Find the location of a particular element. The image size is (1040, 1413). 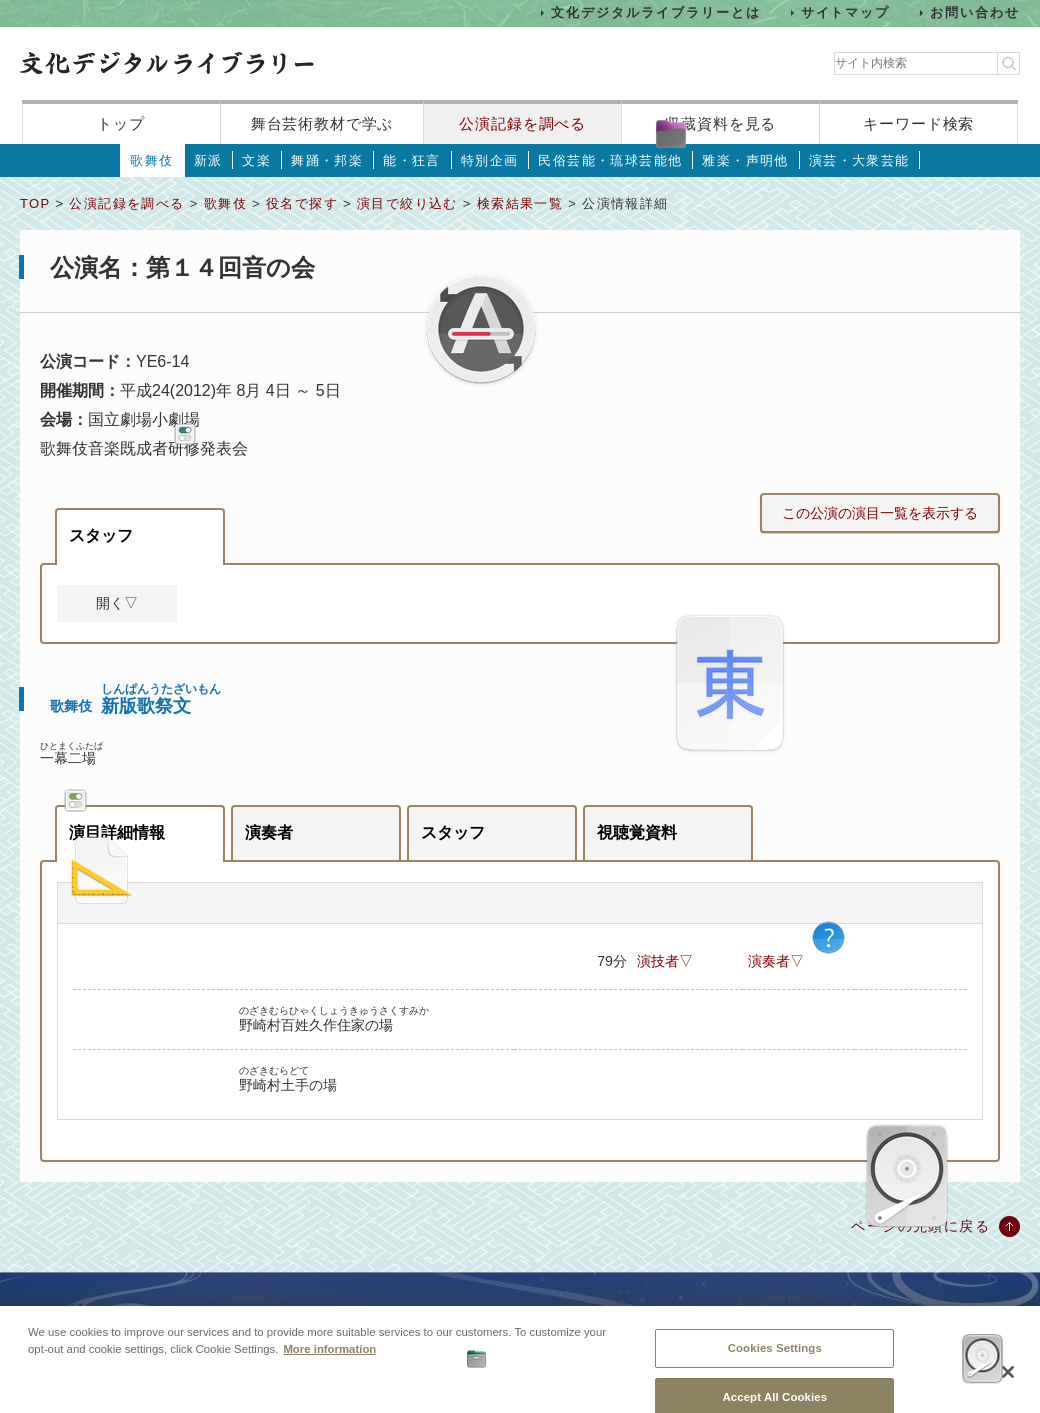

launch the GNOME Mahjongg game is located at coordinates (730, 683).